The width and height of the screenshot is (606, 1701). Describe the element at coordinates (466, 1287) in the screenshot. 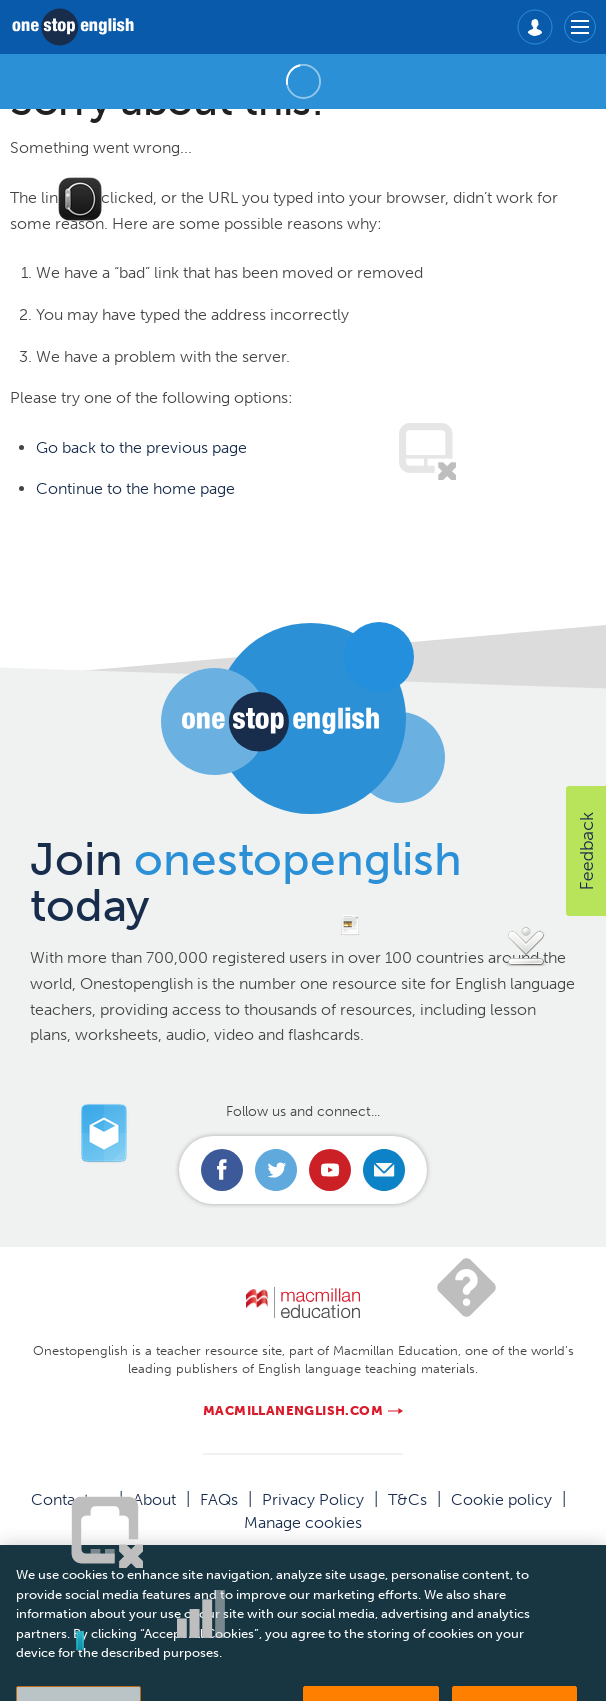

I see `indicates a help or information dialog` at that location.